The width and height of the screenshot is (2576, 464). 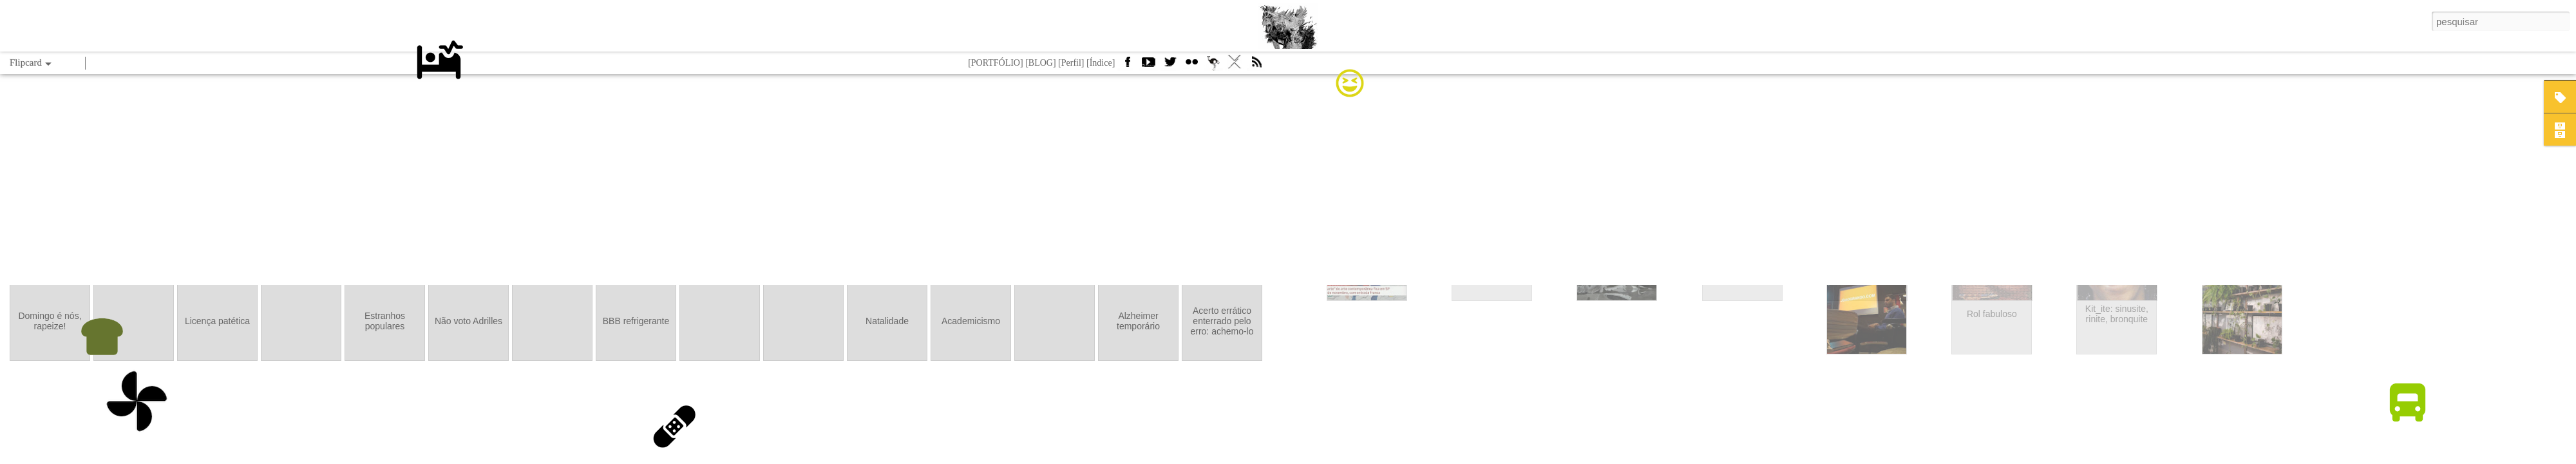 I want to click on access bakery or bread-related content, so click(x=102, y=336).